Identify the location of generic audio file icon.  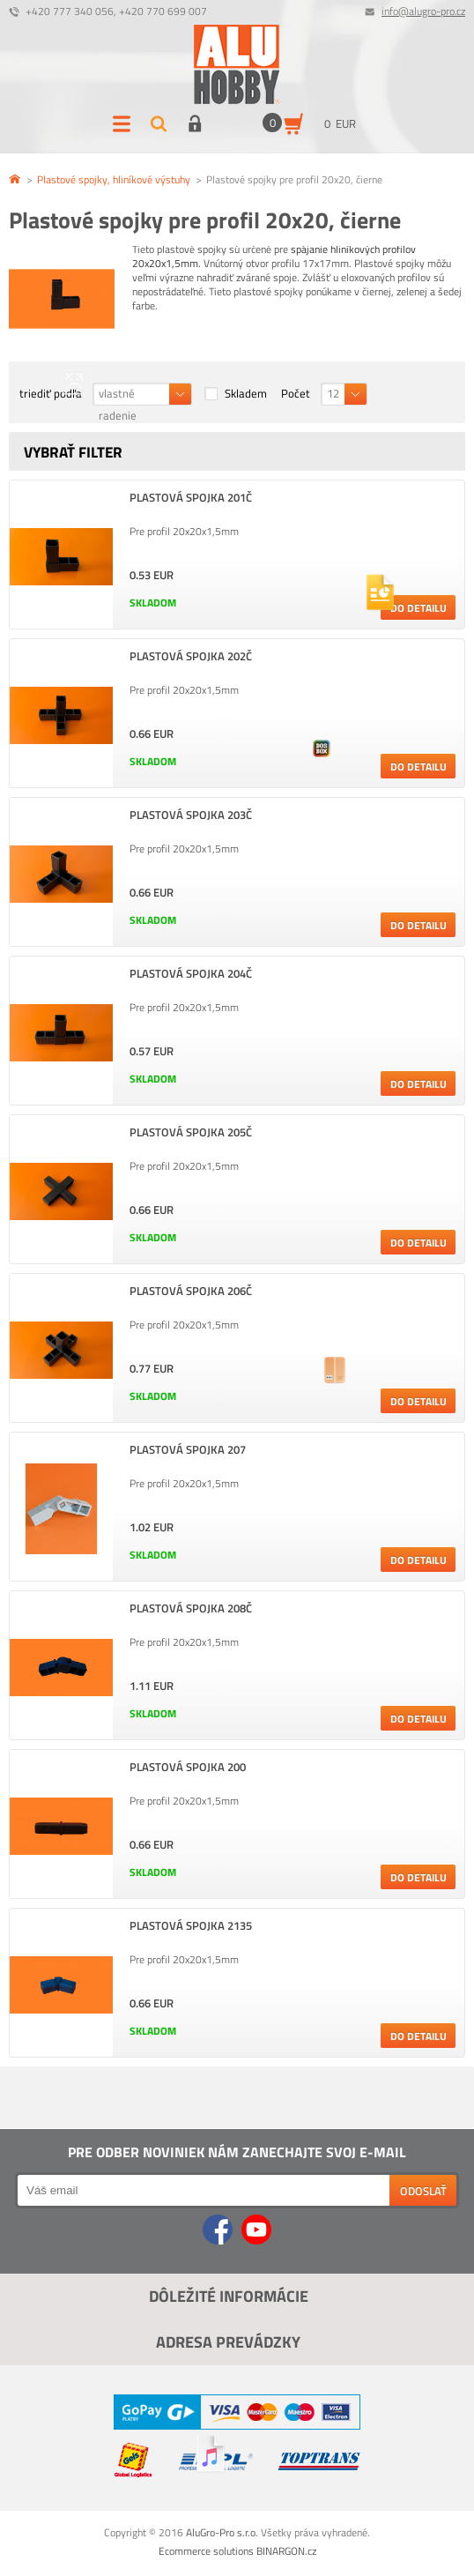
(211, 2454).